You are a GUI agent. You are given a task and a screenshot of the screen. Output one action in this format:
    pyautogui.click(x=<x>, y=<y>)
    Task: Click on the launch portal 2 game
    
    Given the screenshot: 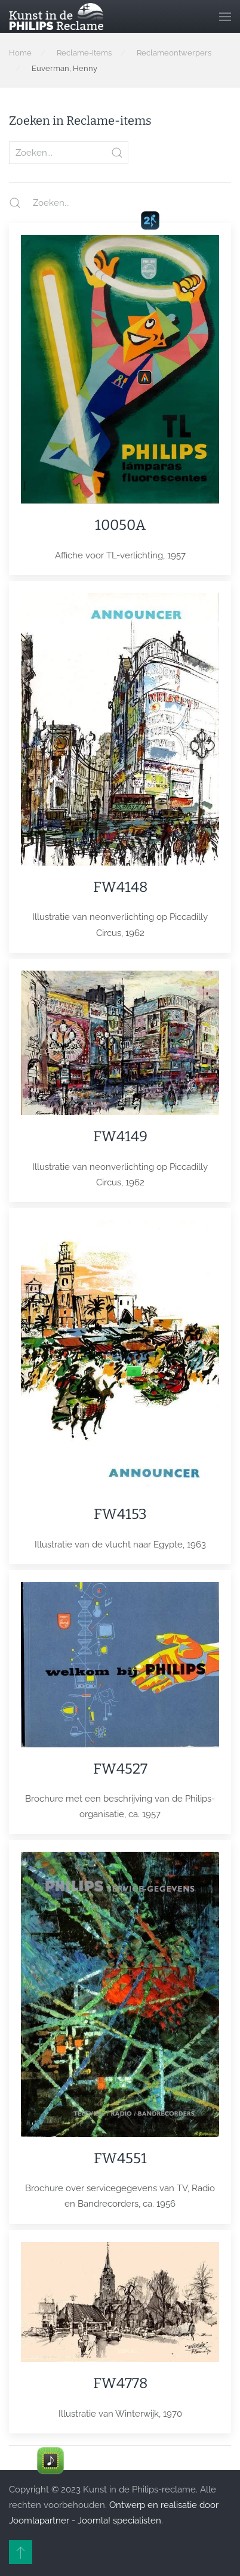 What is the action you would take?
    pyautogui.click(x=150, y=220)
    